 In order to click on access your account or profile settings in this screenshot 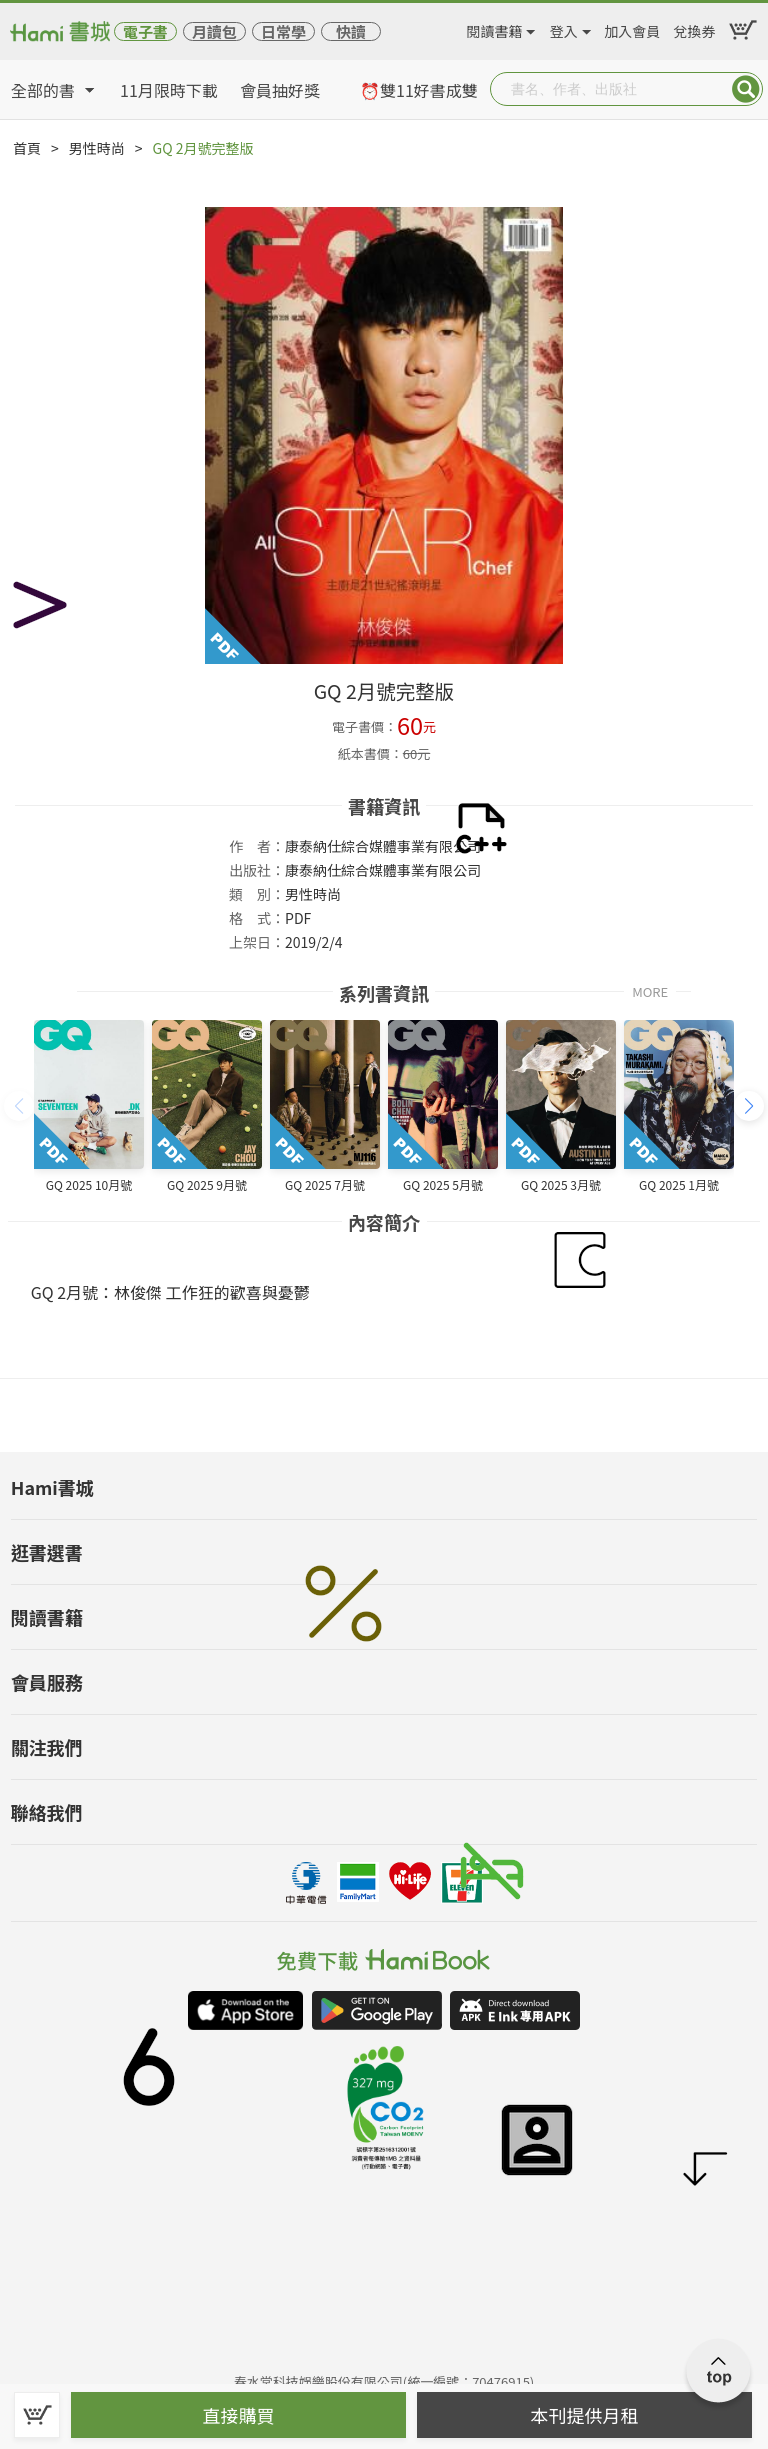, I will do `click(537, 2140)`.